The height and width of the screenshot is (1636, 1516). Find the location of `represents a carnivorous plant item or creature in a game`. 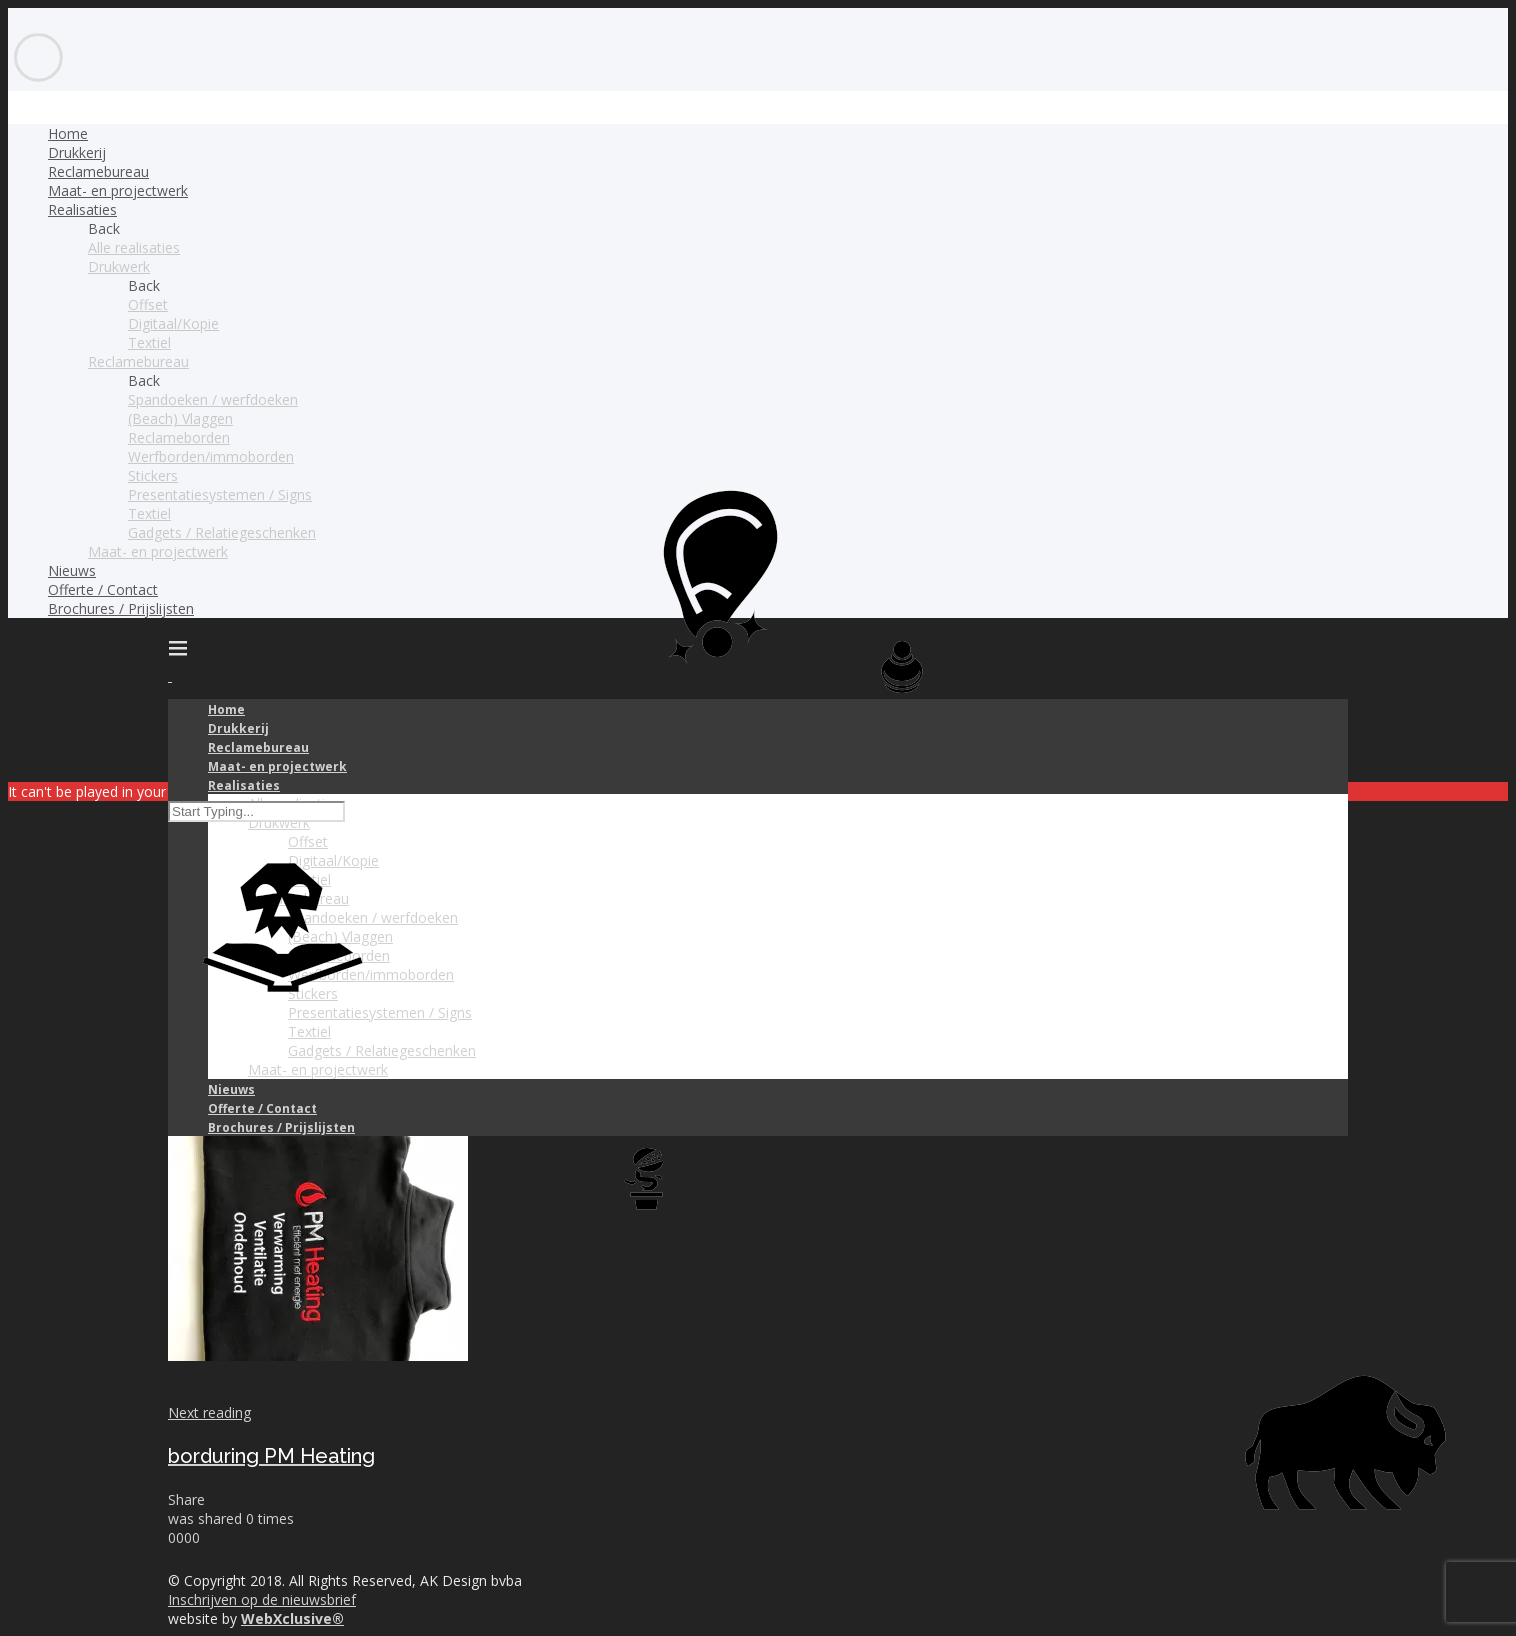

represents a carnivorous plant item or creature in a game is located at coordinates (646, 1178).